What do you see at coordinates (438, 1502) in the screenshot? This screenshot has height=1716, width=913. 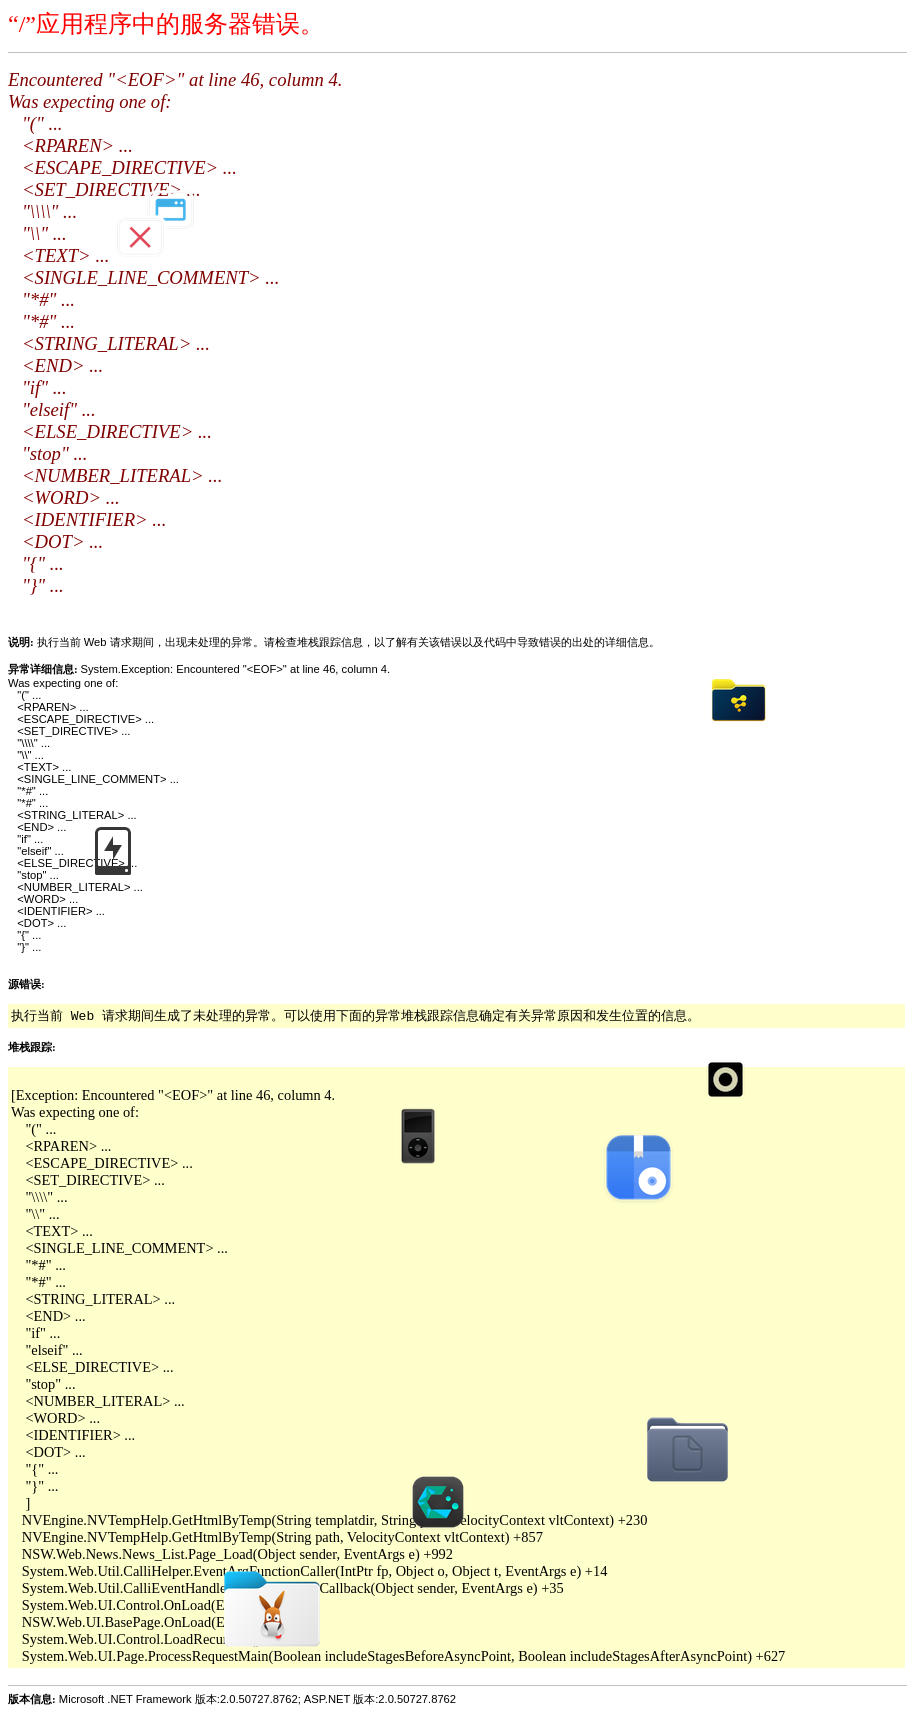 I see `open cachyos welcome app` at bounding box center [438, 1502].